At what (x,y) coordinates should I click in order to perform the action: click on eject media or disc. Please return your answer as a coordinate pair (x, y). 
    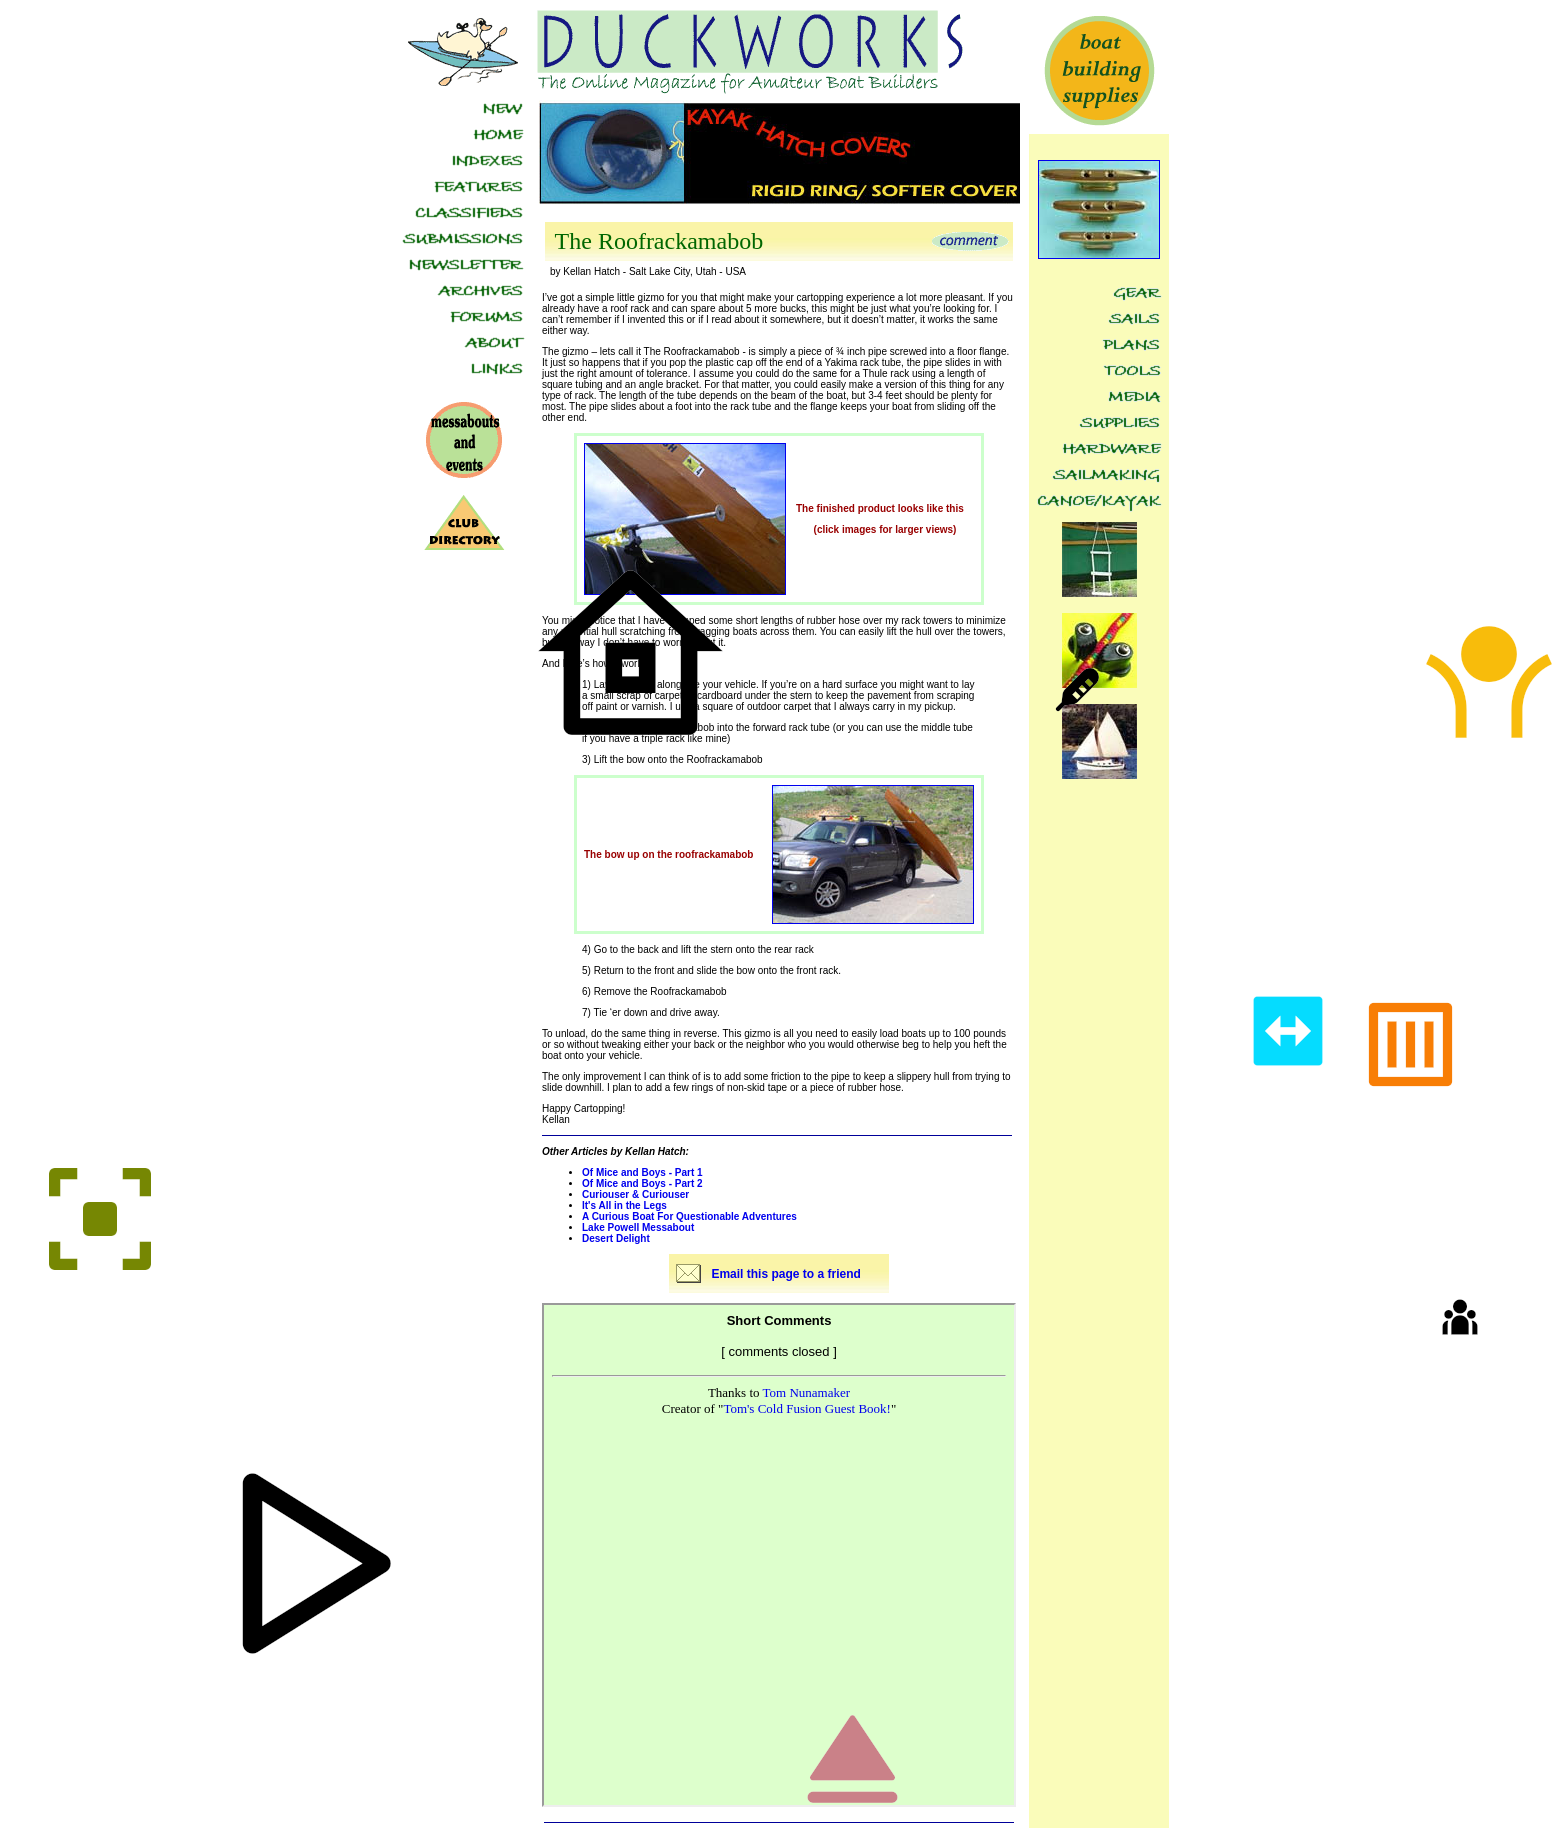
    Looking at the image, I should click on (852, 1763).